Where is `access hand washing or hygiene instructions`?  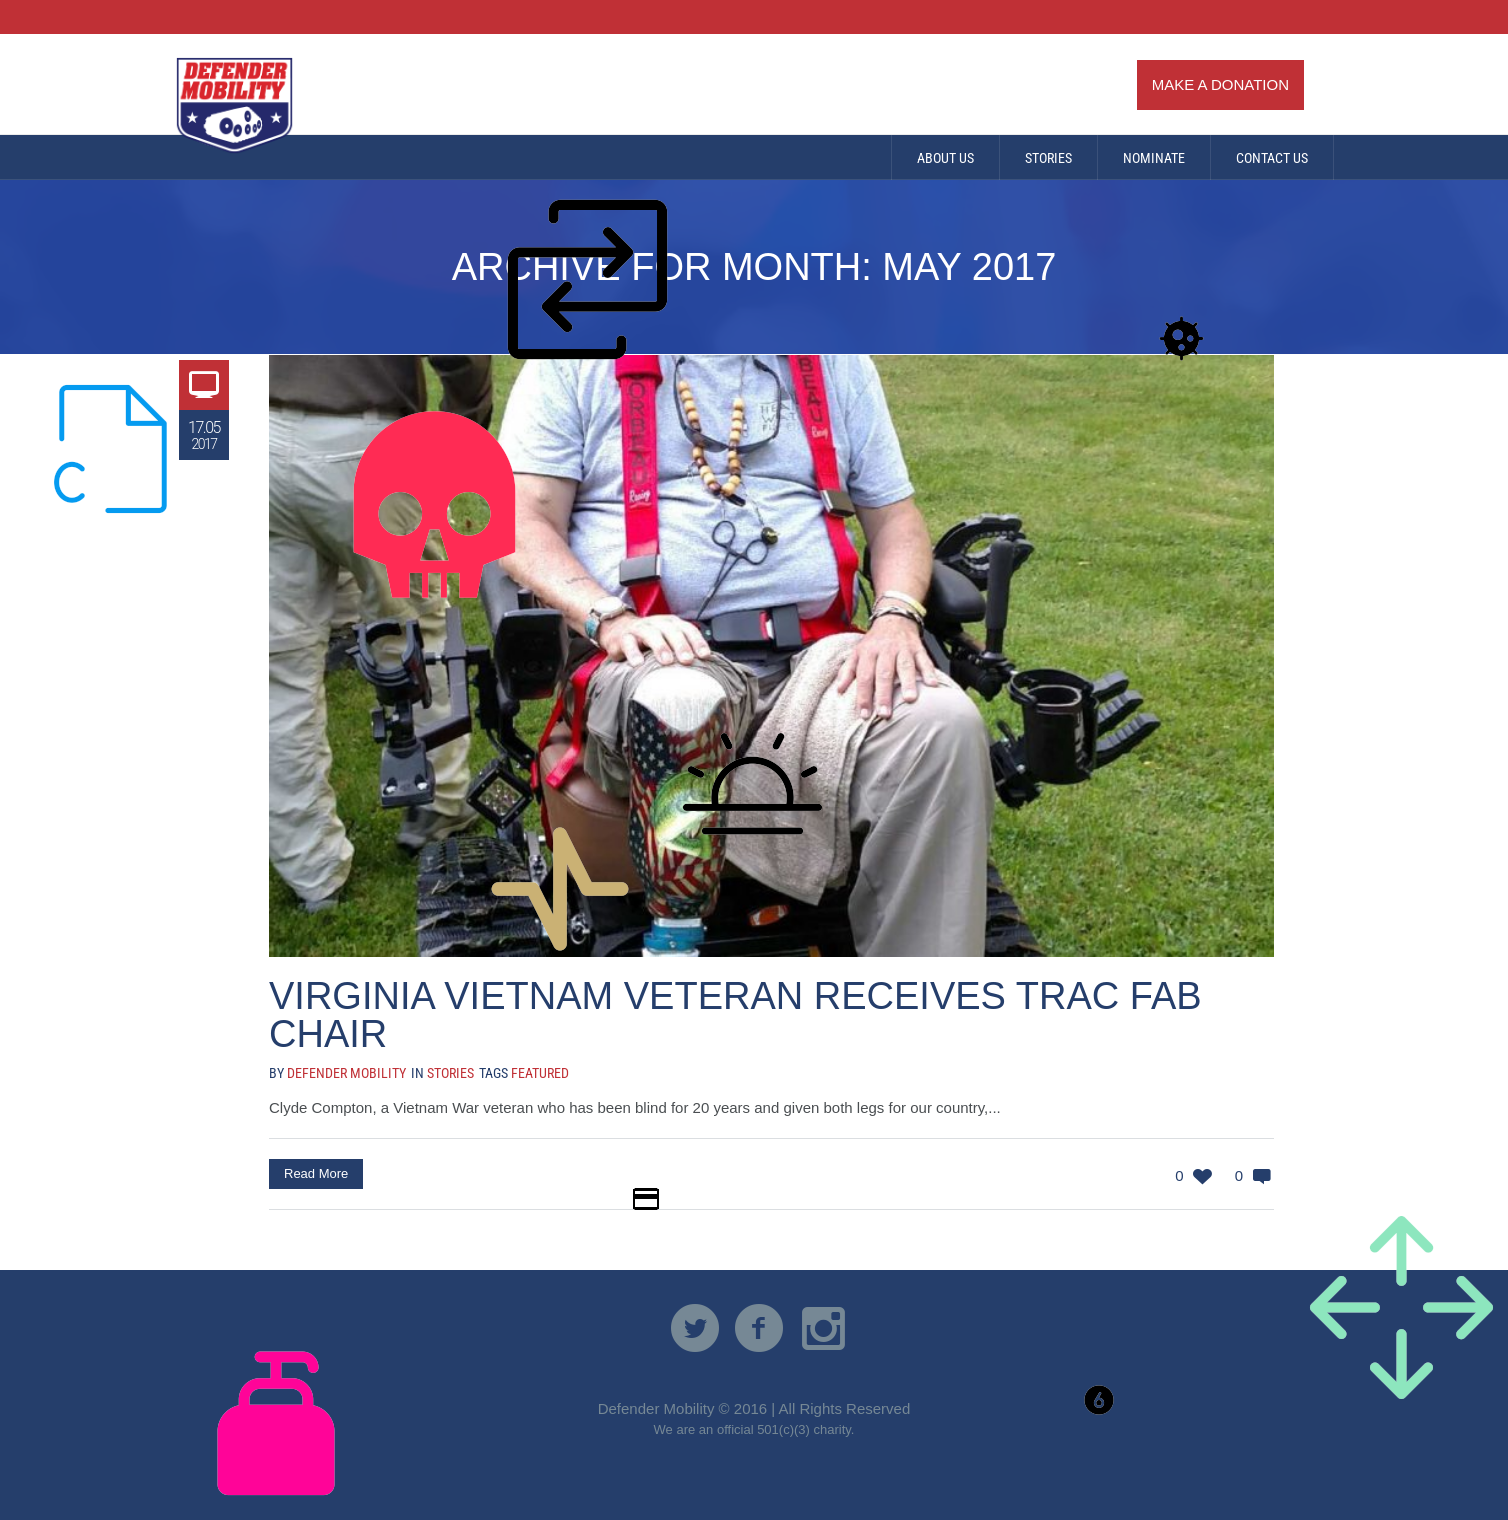
access hand washing or hygiene instructions is located at coordinates (276, 1426).